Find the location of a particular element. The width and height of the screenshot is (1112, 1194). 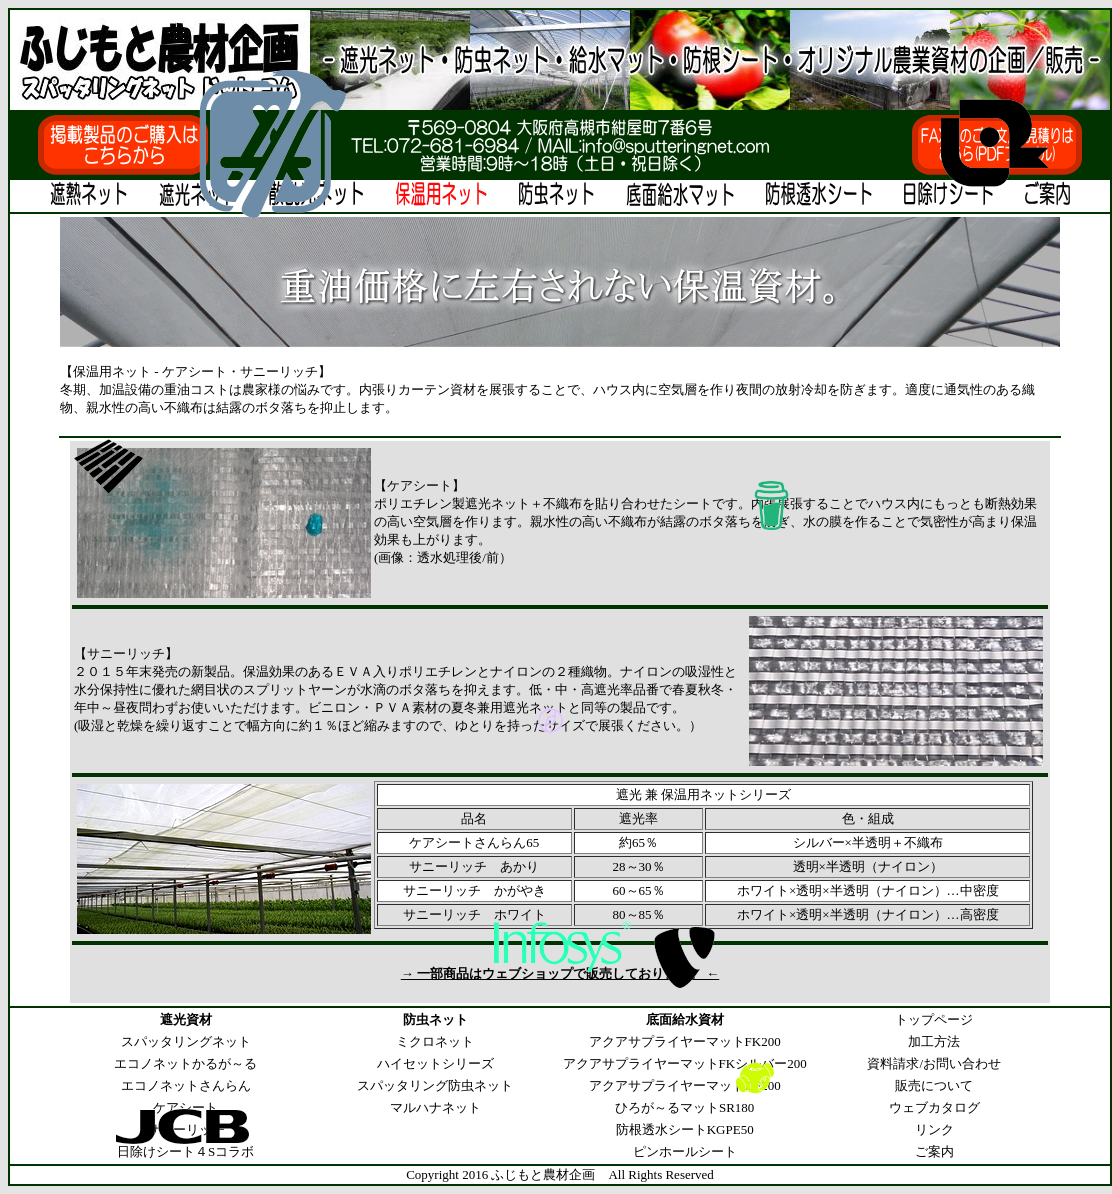

infosys company logo is located at coordinates (562, 946).